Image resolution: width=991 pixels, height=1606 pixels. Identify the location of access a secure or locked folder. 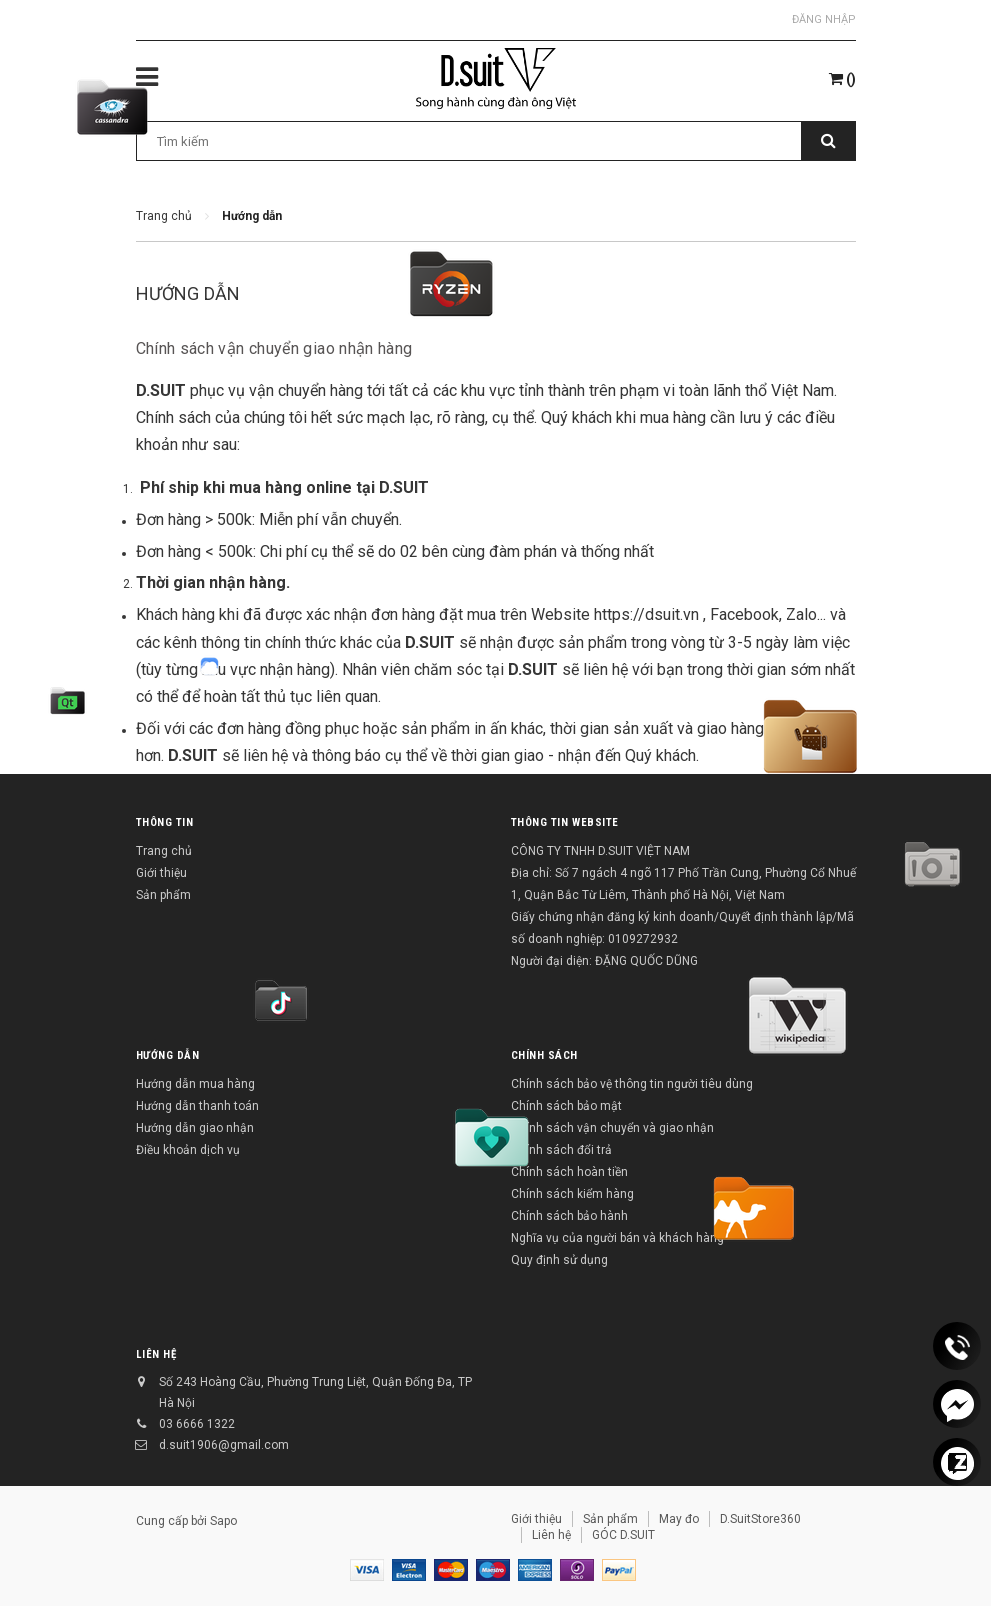
(932, 865).